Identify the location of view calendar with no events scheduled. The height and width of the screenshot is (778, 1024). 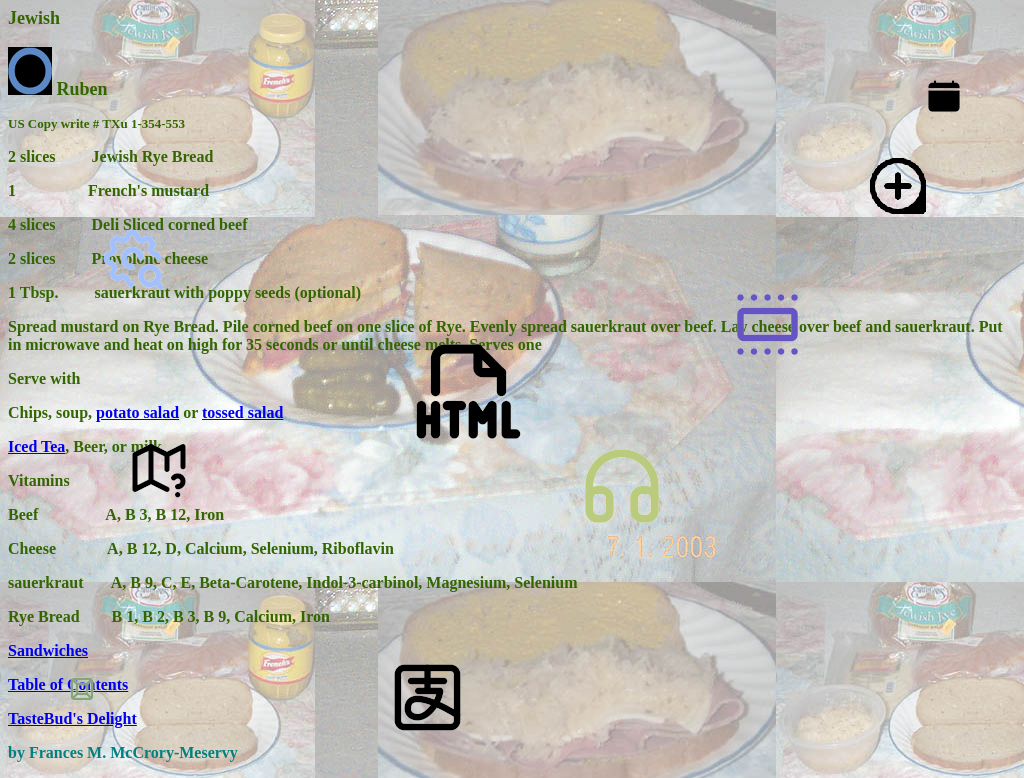
(944, 96).